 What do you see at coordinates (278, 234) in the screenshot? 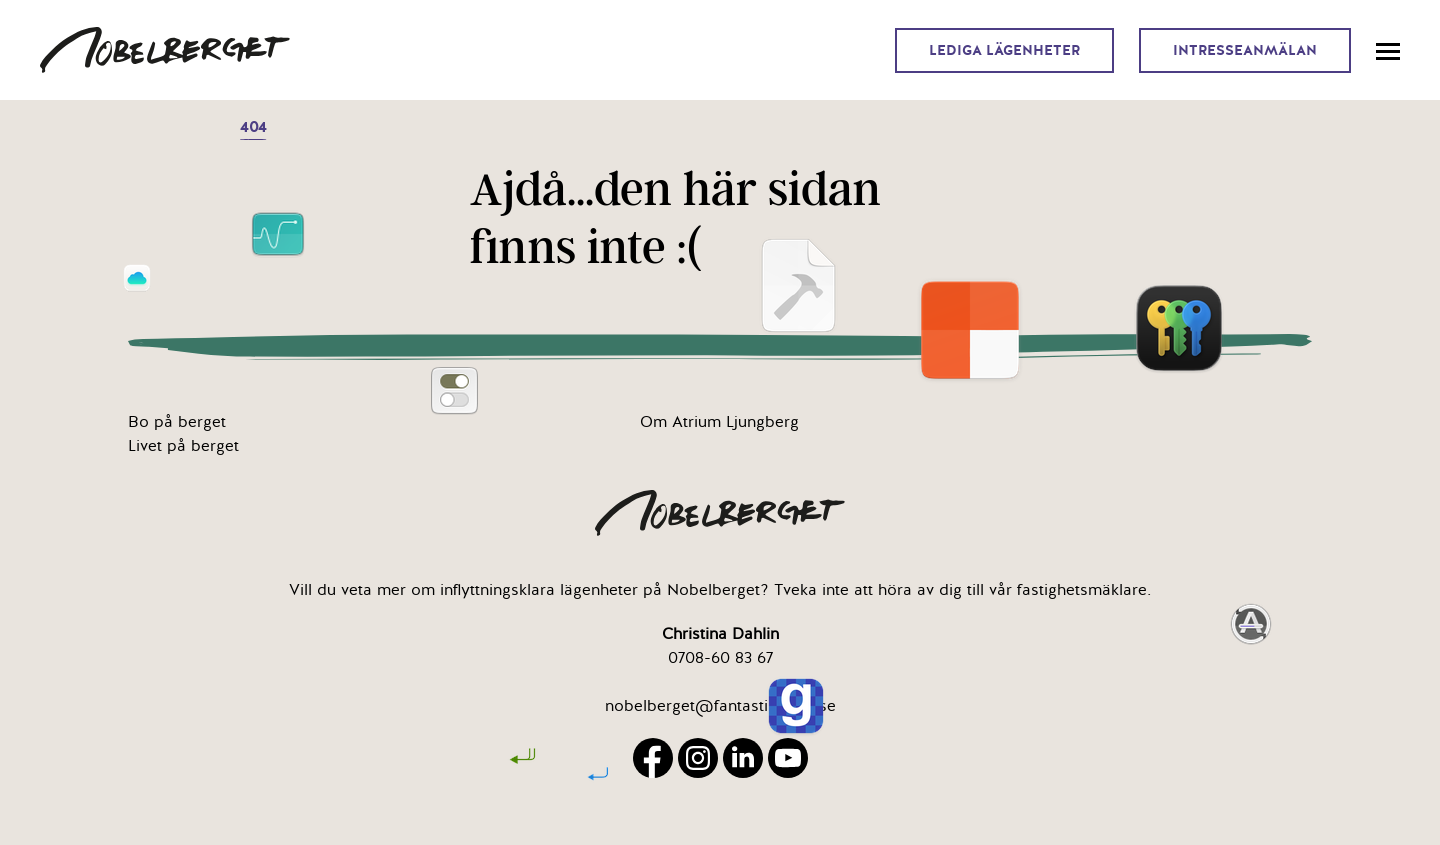
I see `open system resource monitor` at bounding box center [278, 234].